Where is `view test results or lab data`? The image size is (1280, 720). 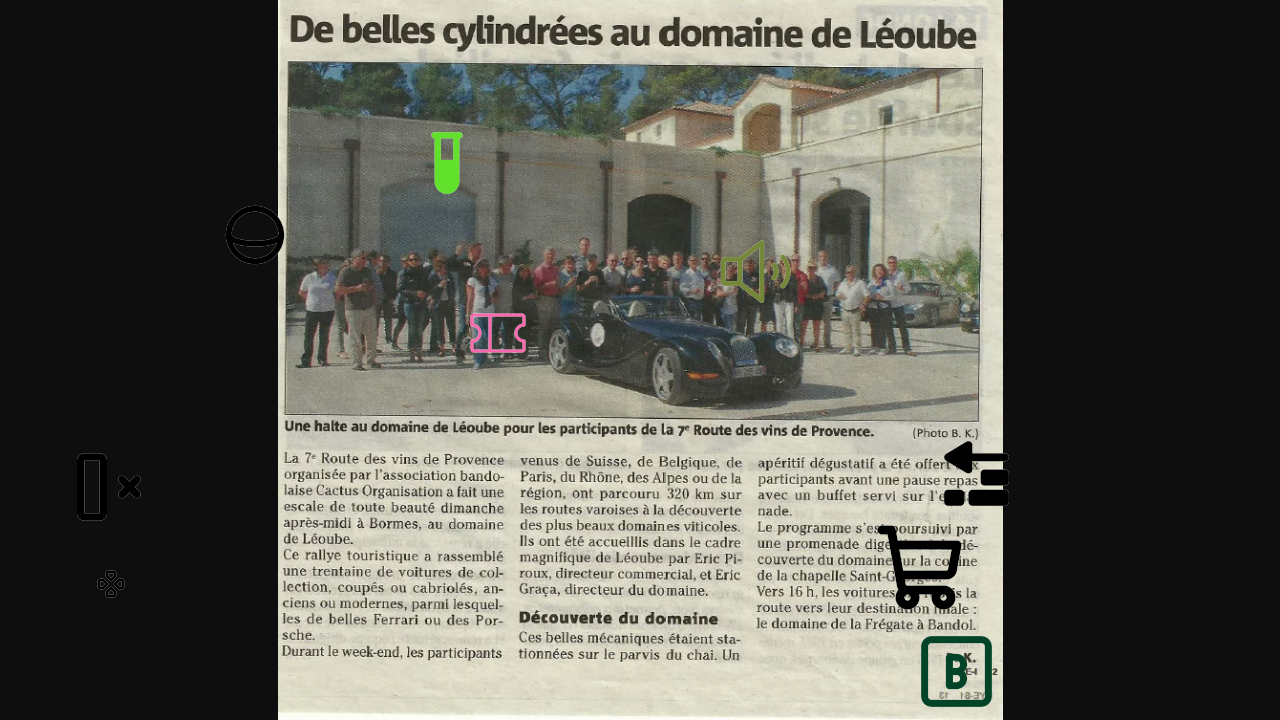
view test results or lab data is located at coordinates (447, 163).